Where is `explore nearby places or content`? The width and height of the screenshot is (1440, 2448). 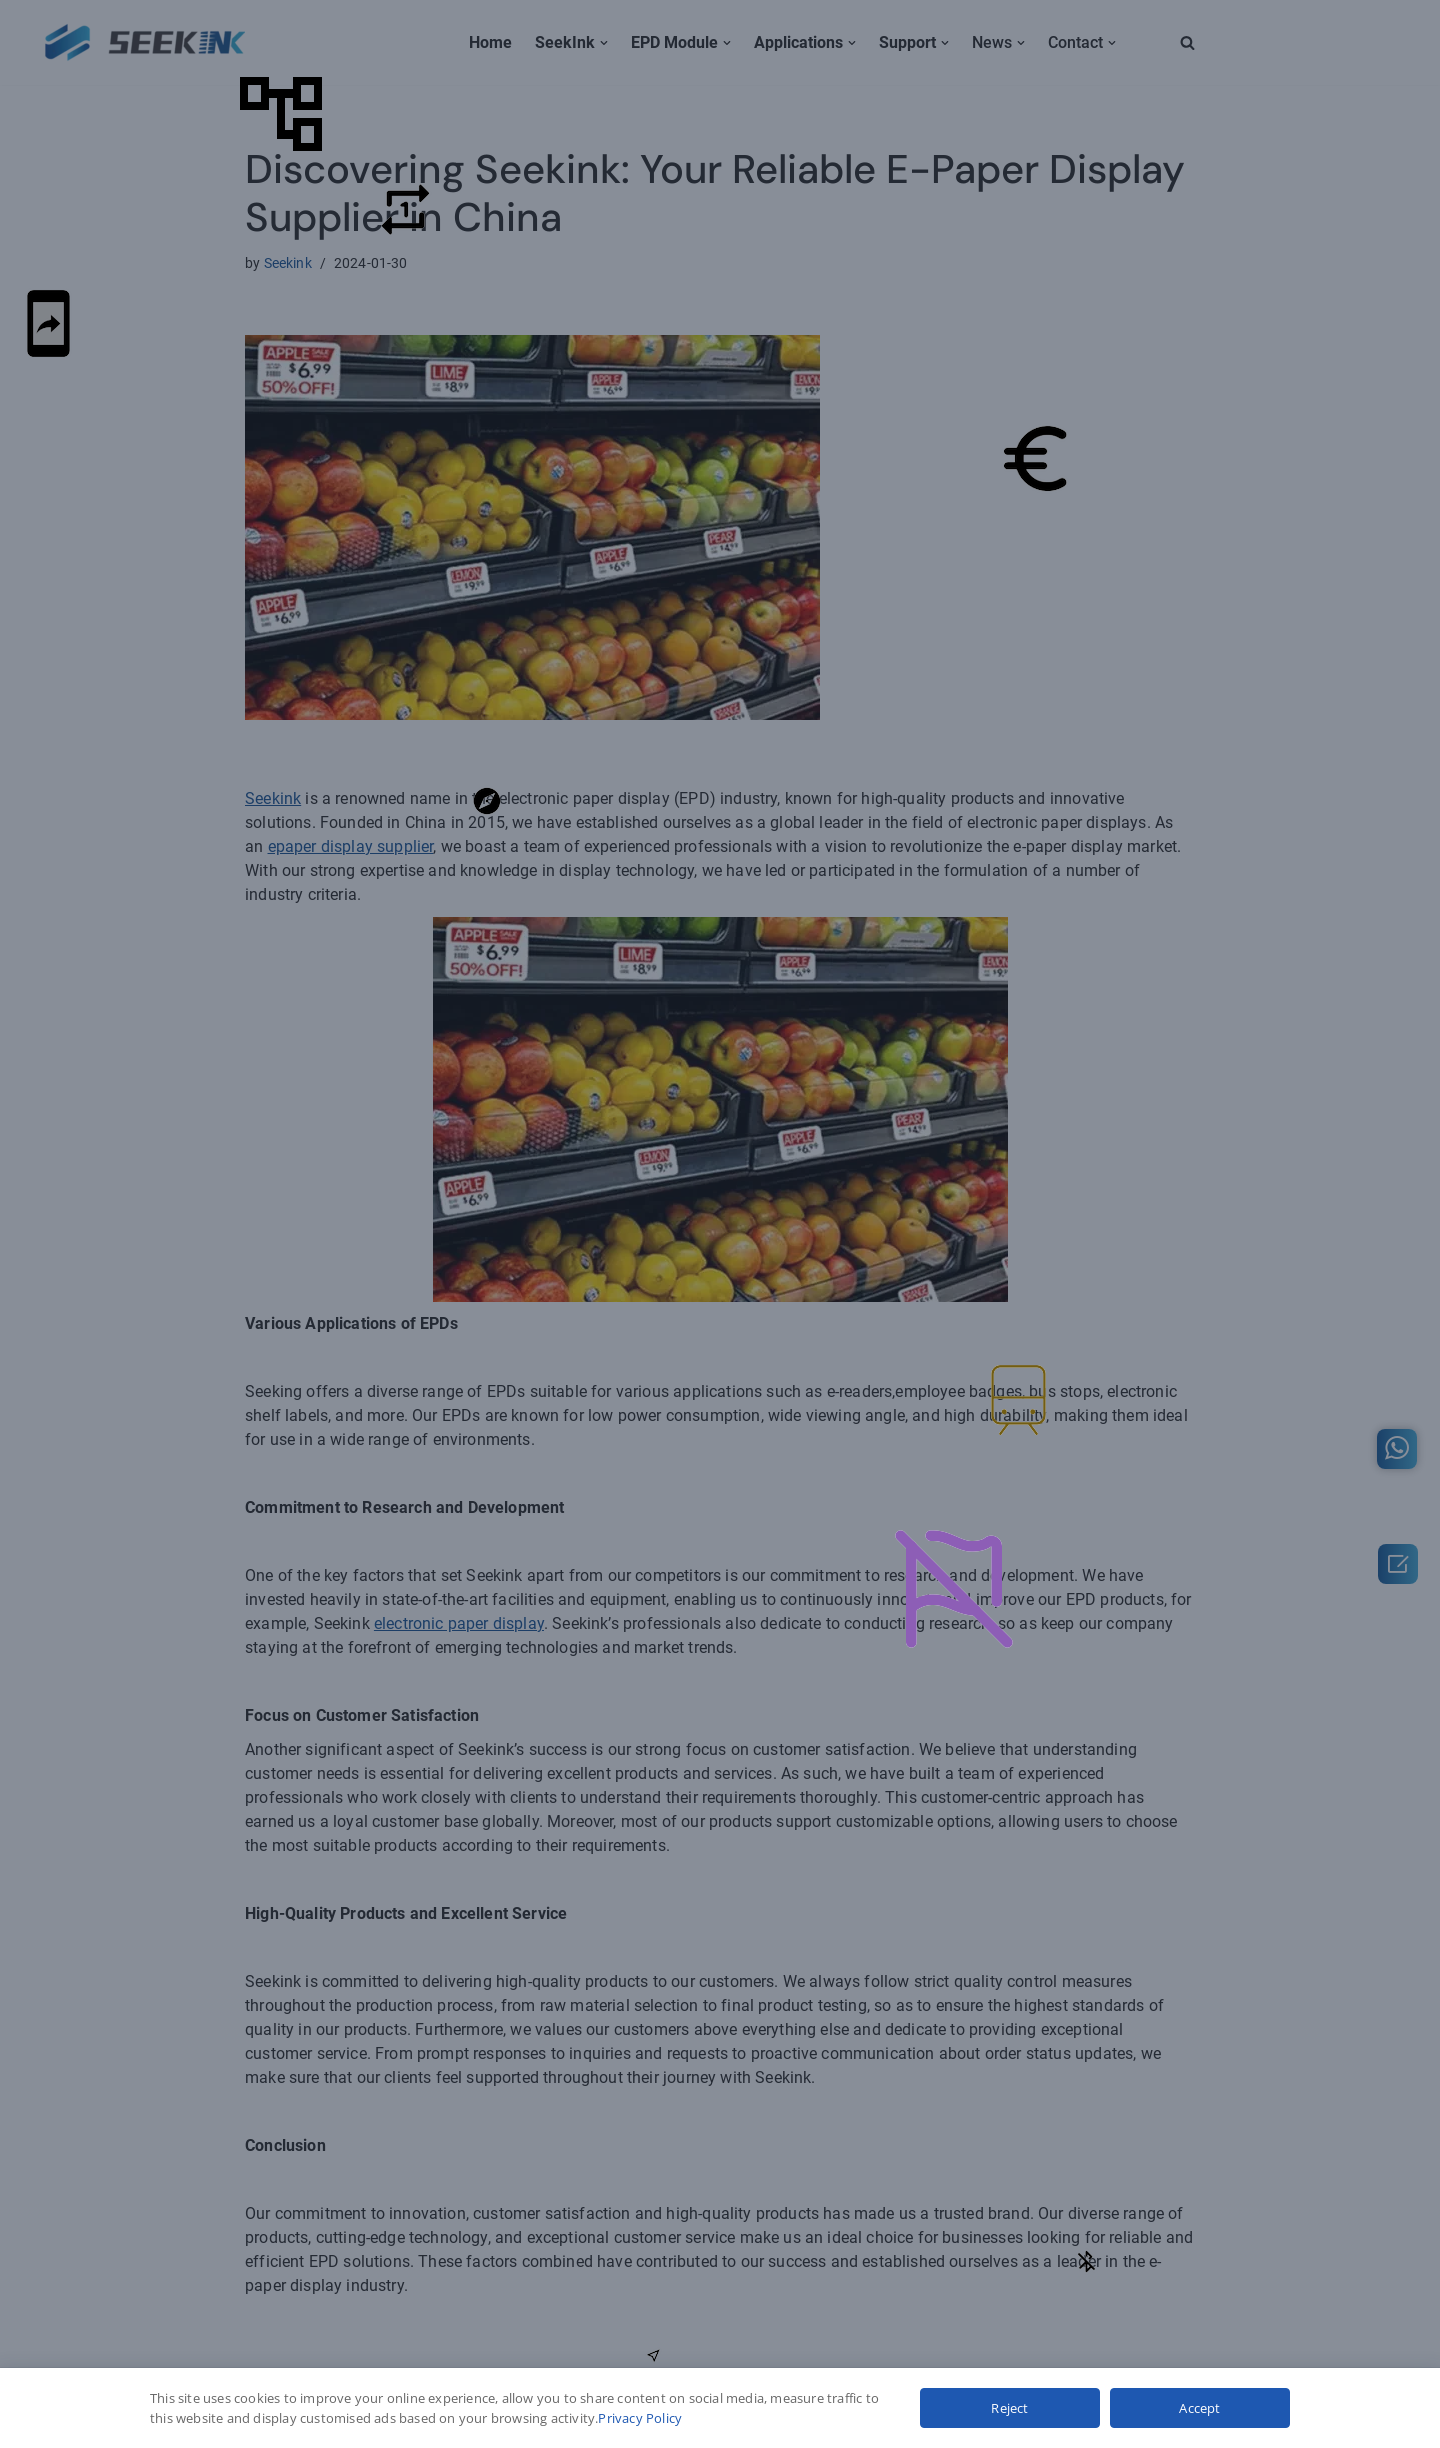 explore nearby places or content is located at coordinates (487, 801).